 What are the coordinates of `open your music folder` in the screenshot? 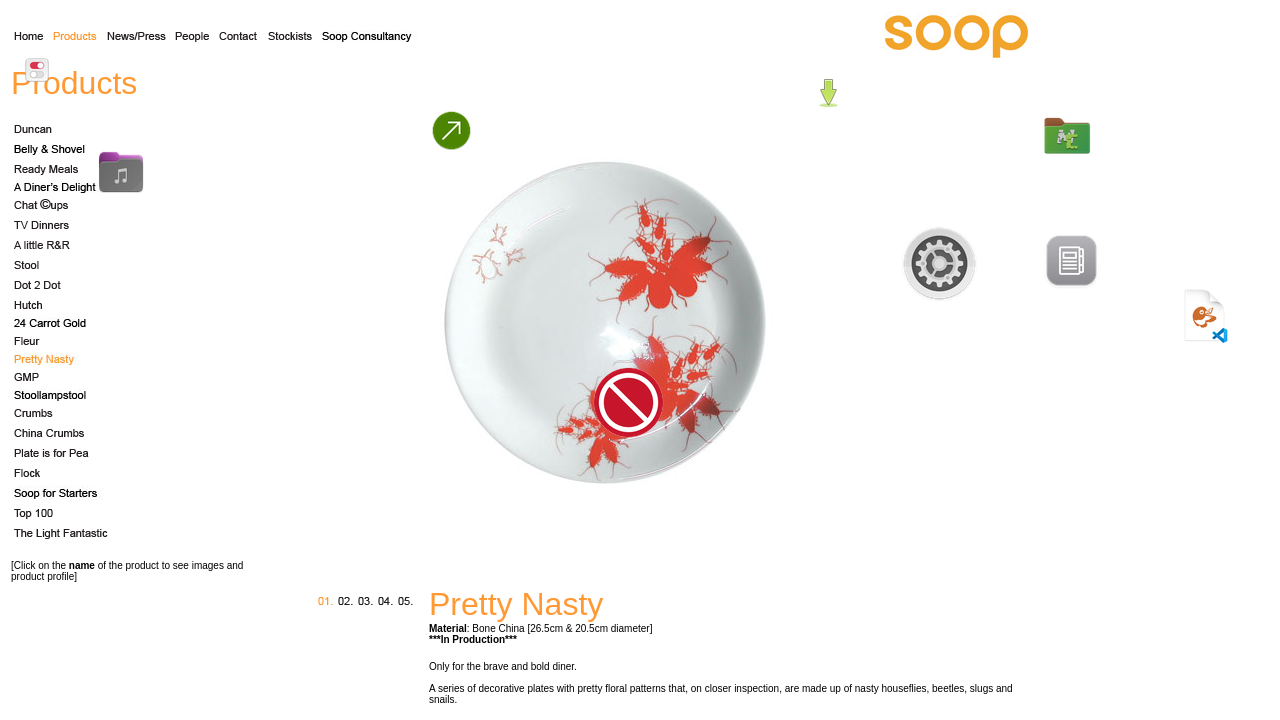 It's located at (121, 172).